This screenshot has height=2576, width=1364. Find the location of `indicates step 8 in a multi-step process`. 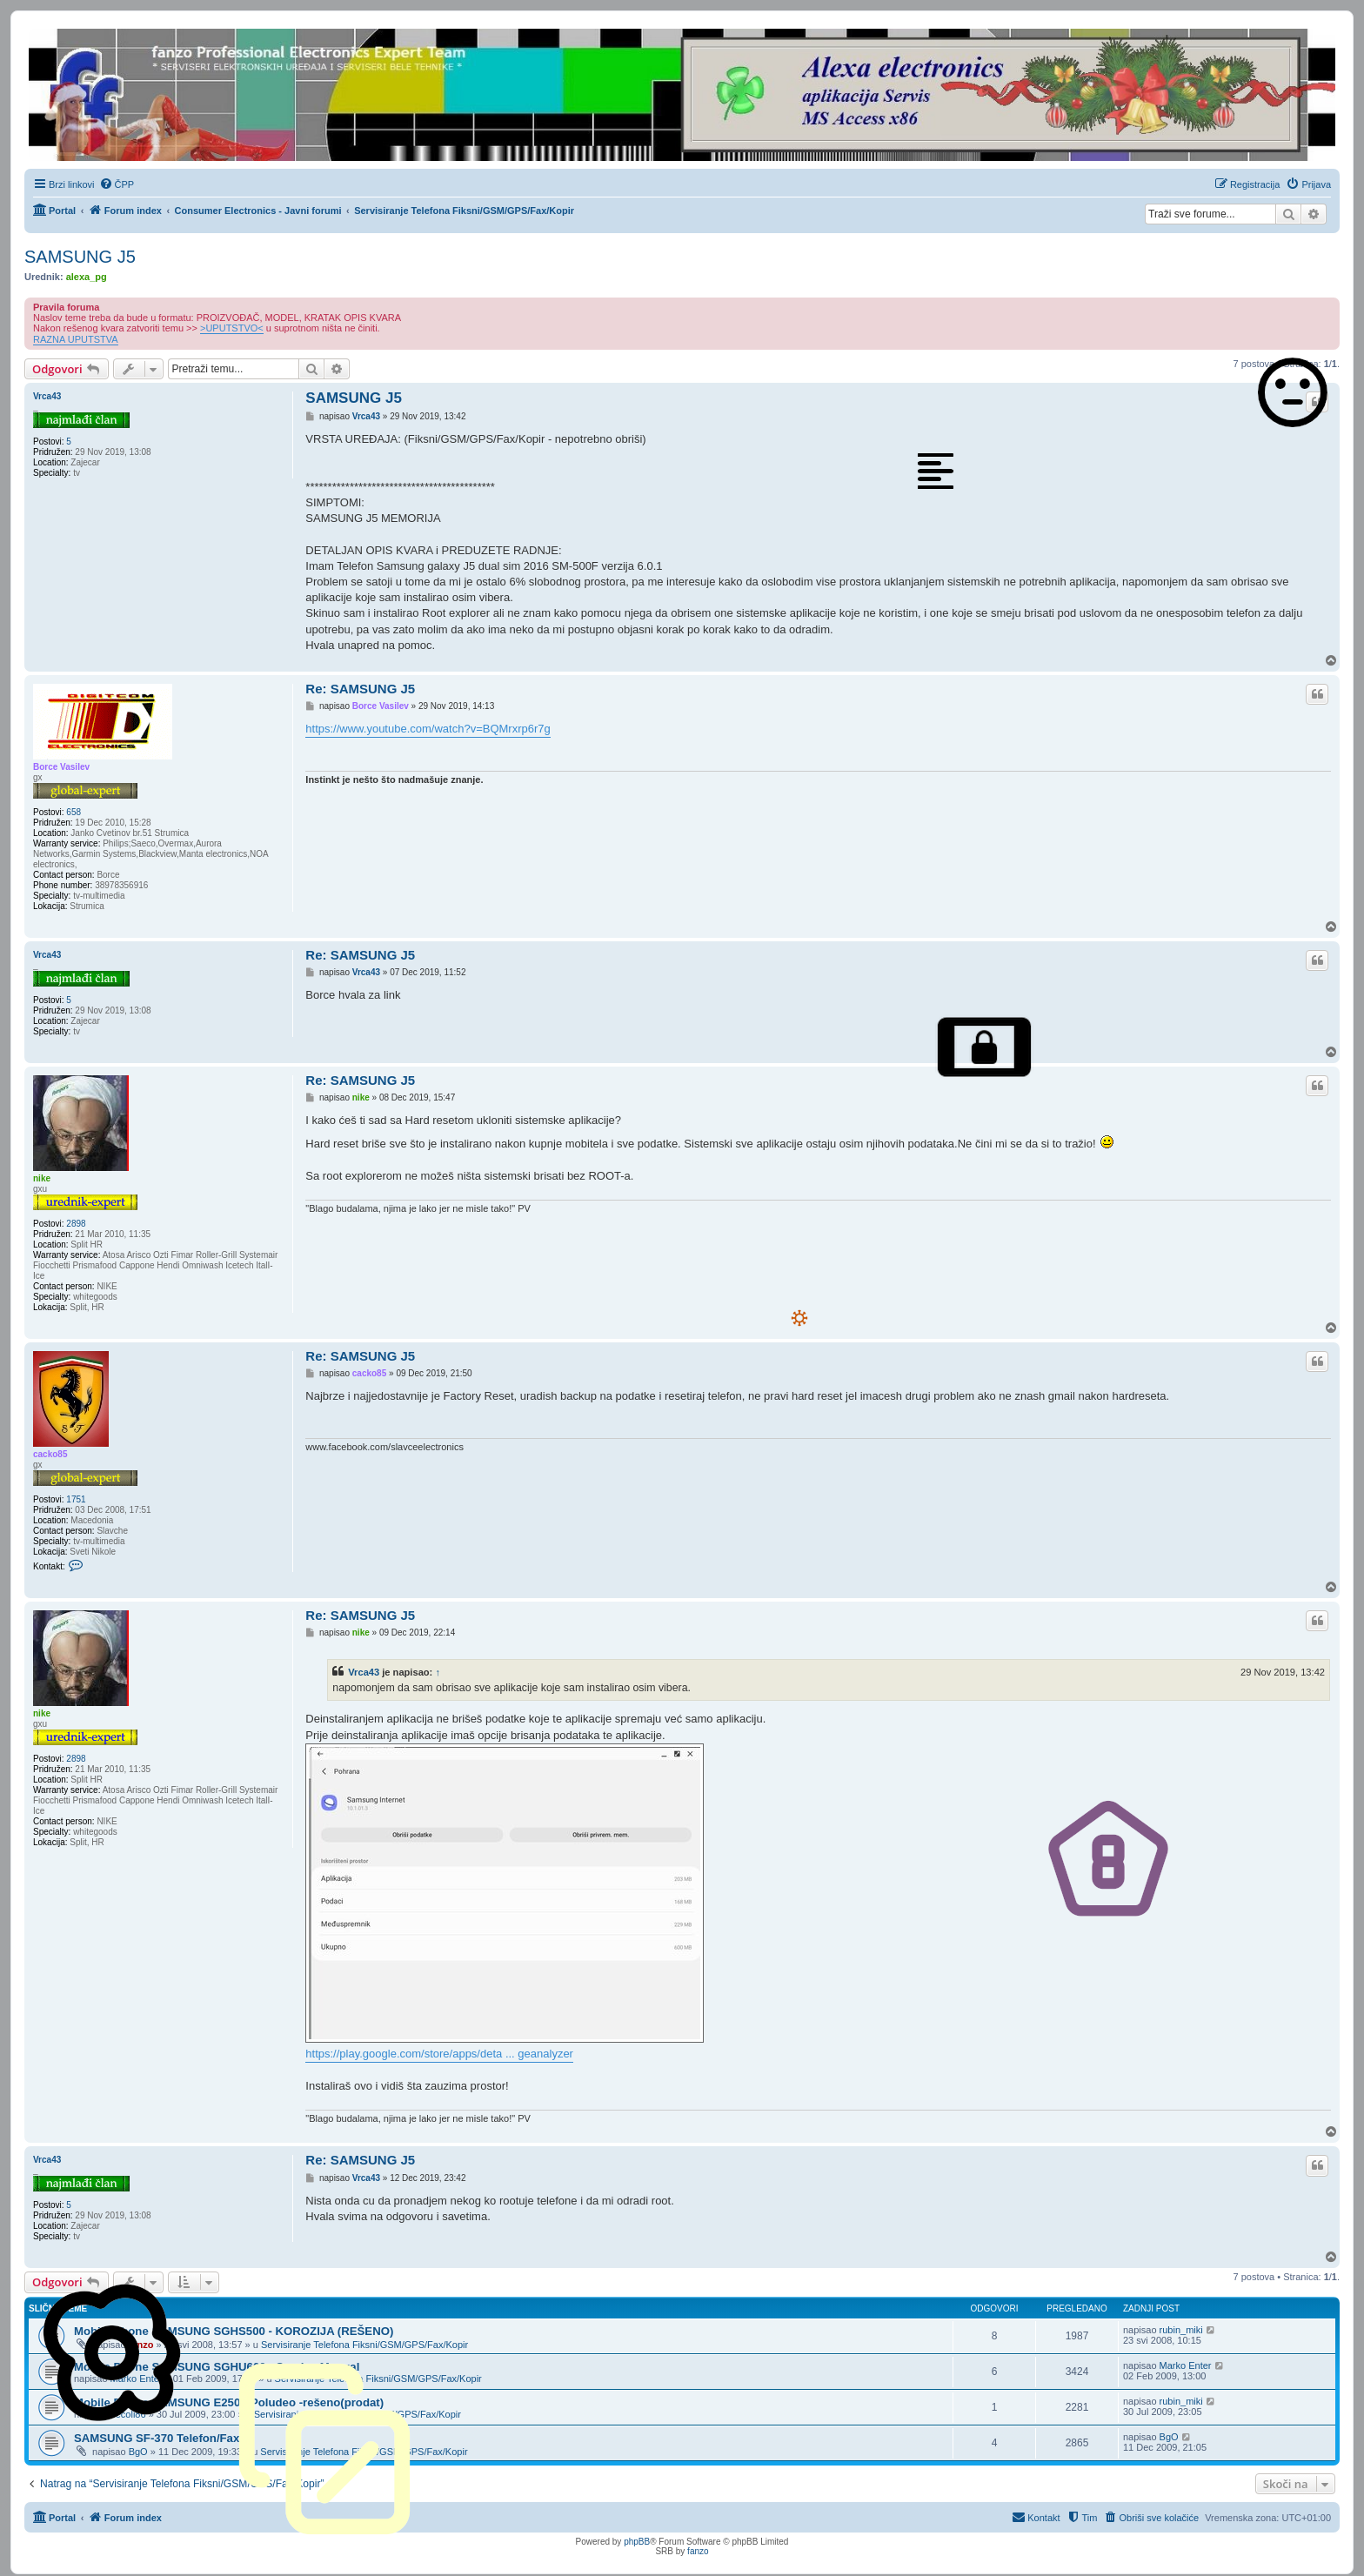

indicates step 8 in a multi-step process is located at coordinates (1108, 1862).